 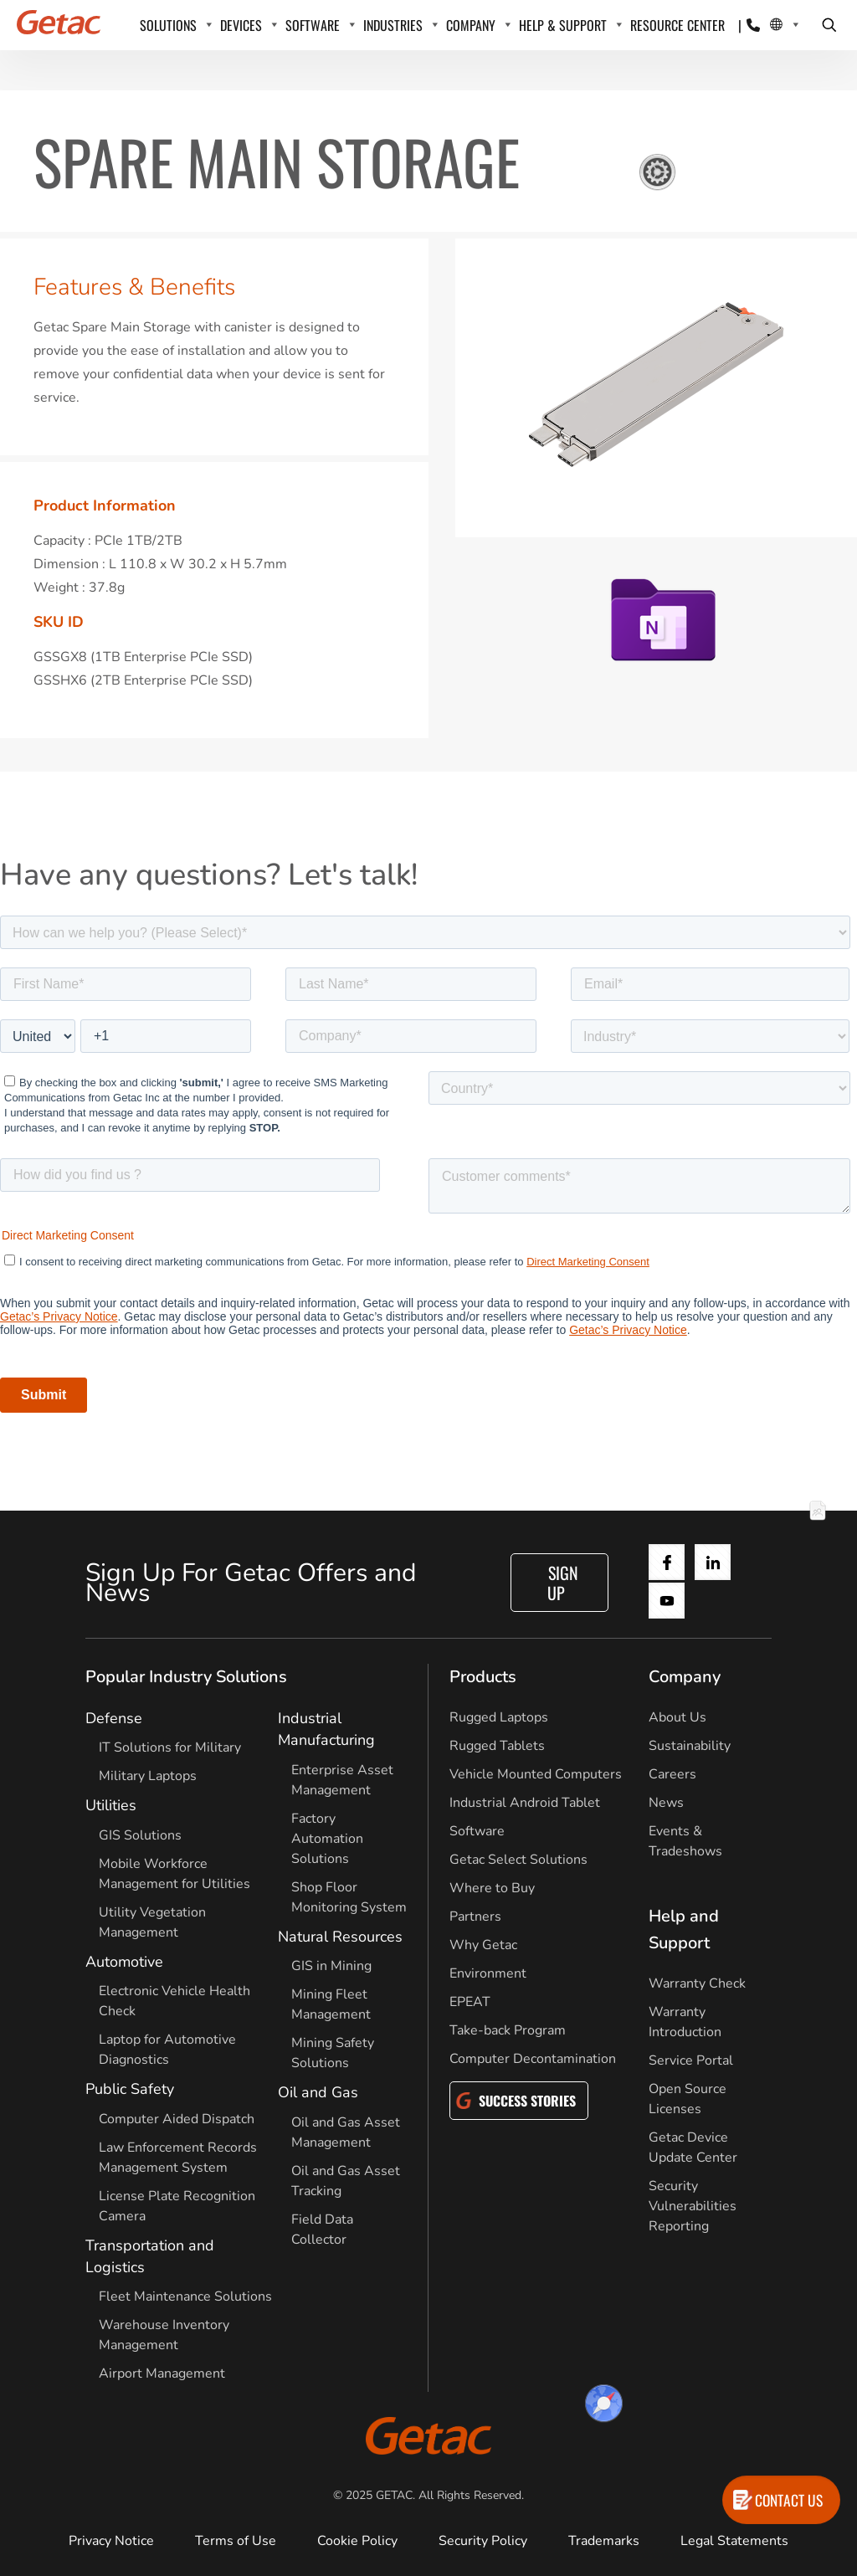 What do you see at coordinates (663, 623) in the screenshot?
I see `open folder containing Microsoft OneNote files` at bounding box center [663, 623].